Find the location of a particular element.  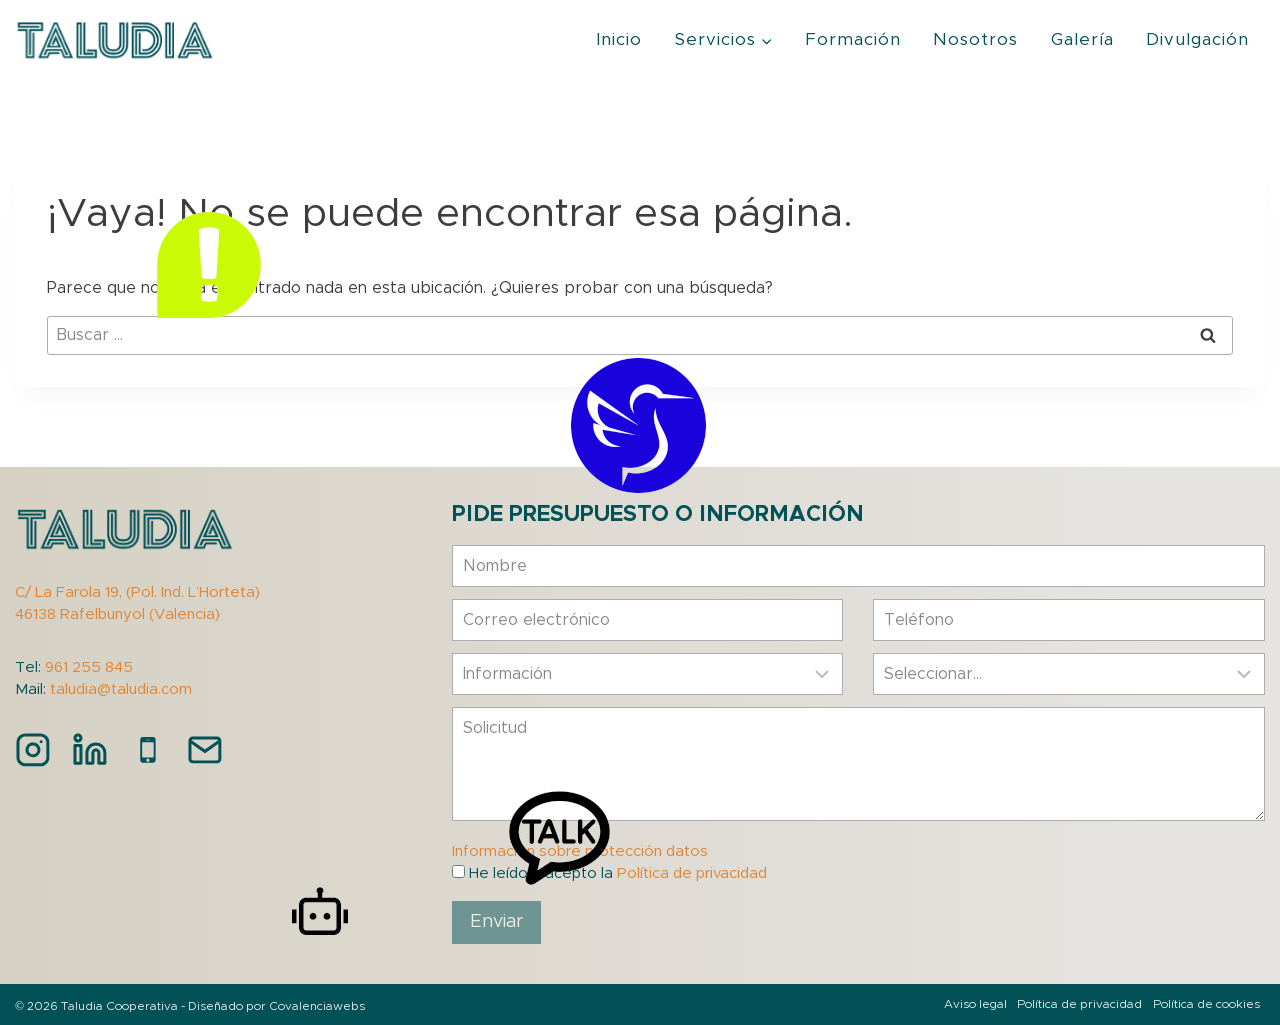

open KakaoTalk messenger is located at coordinates (559, 834).